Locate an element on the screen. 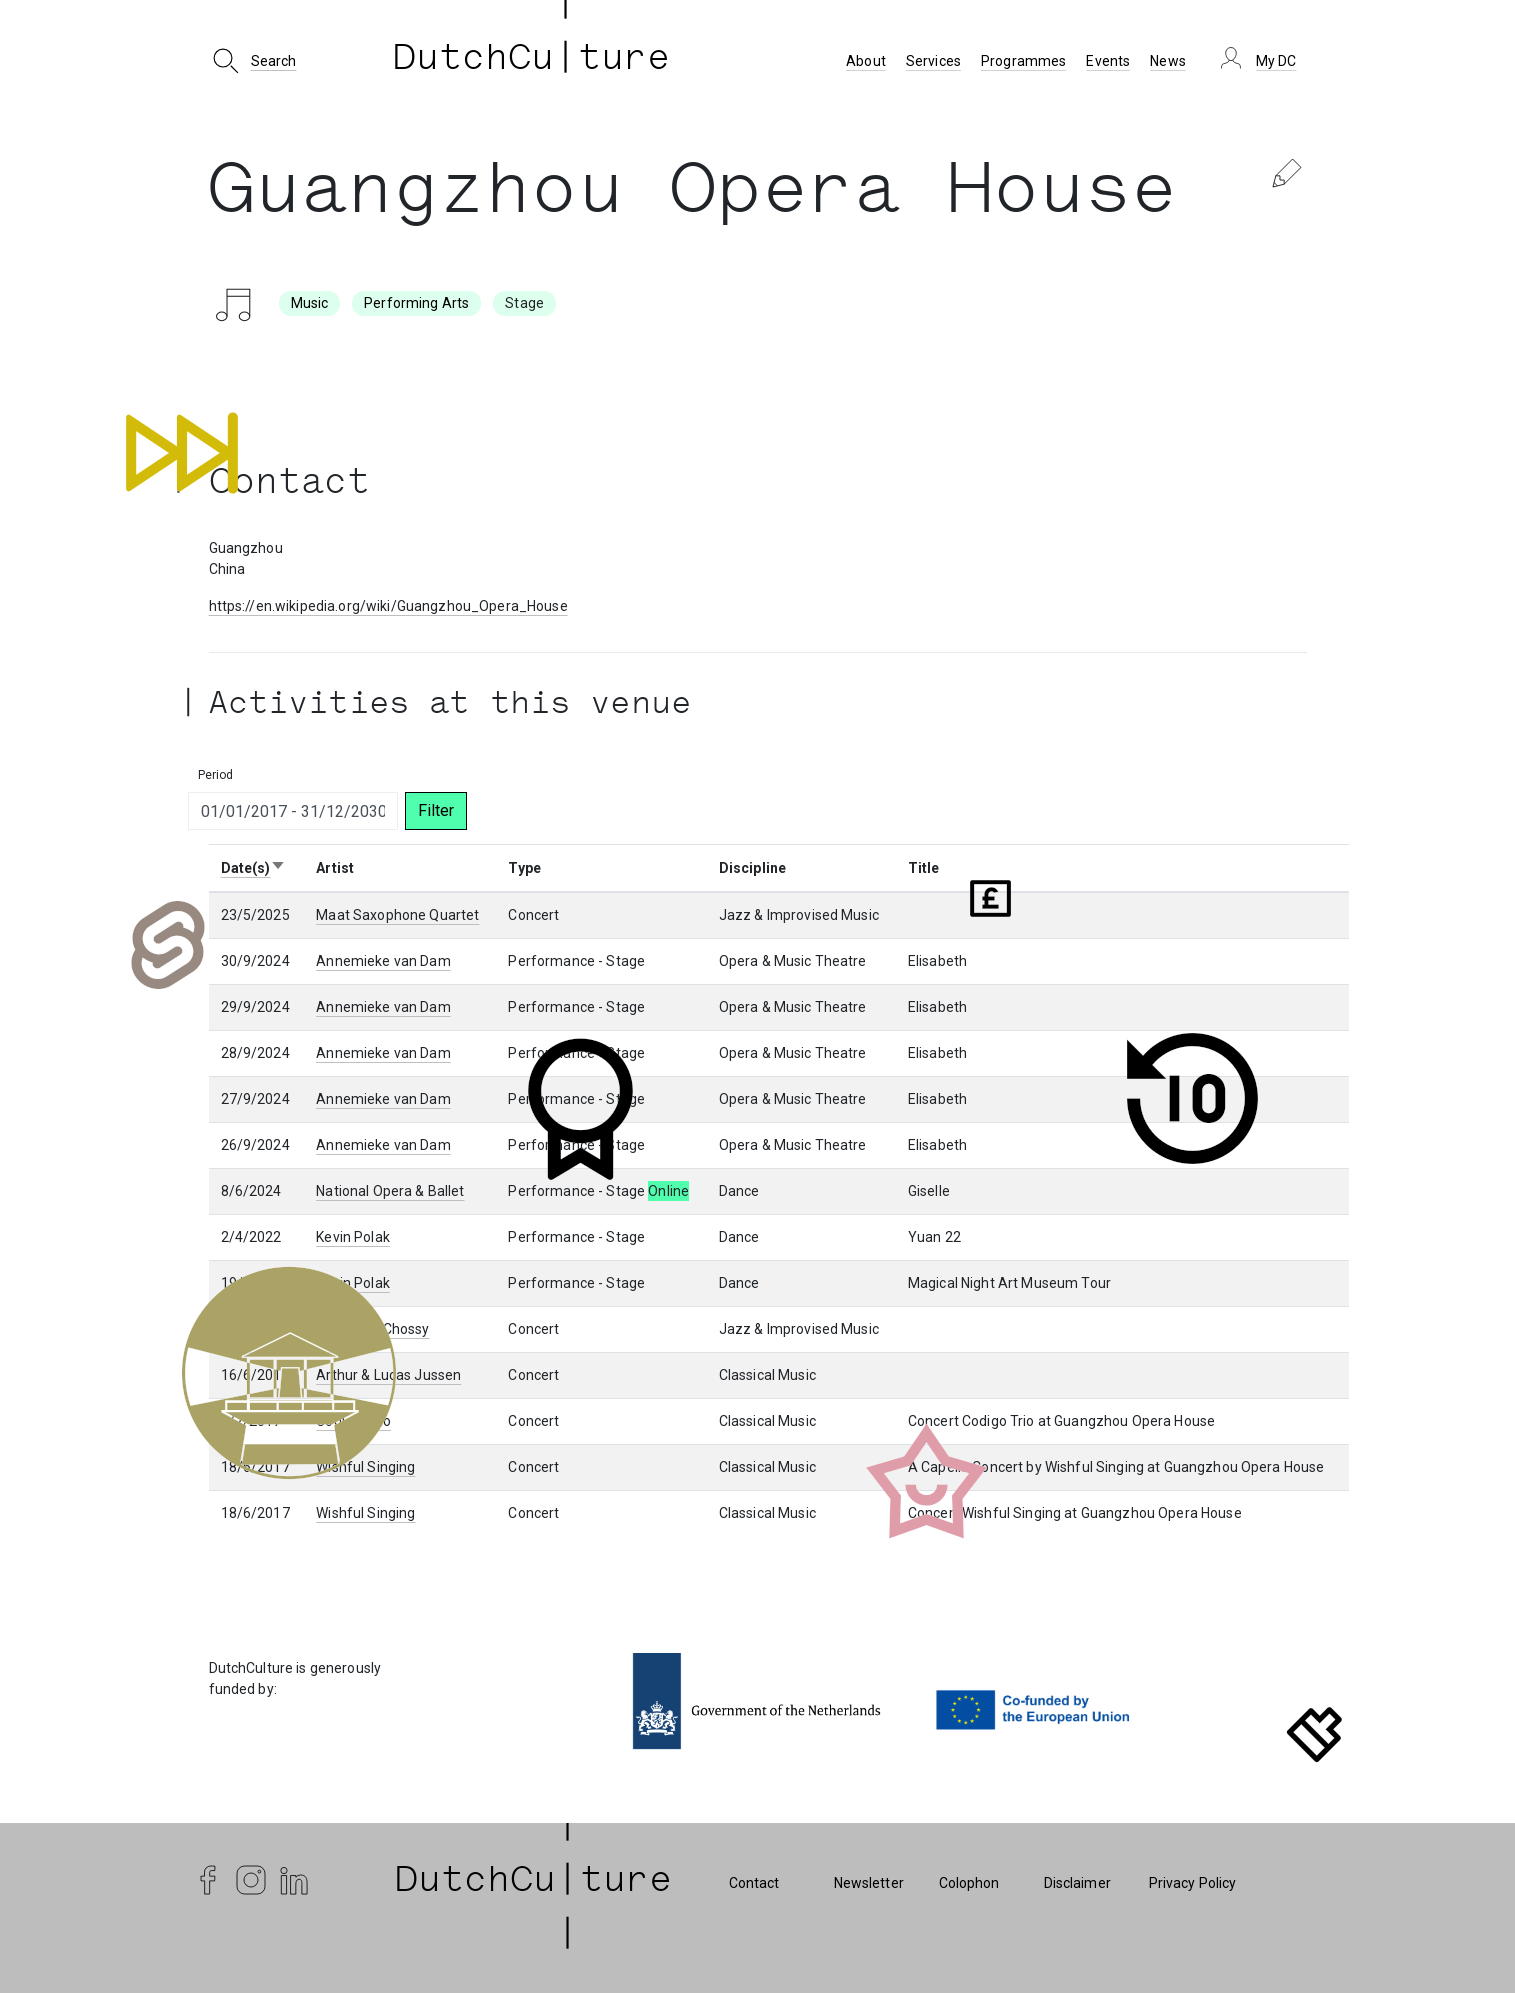 The width and height of the screenshot is (1515, 1993). skip back 10 seconds in media playback is located at coordinates (1192, 1098).